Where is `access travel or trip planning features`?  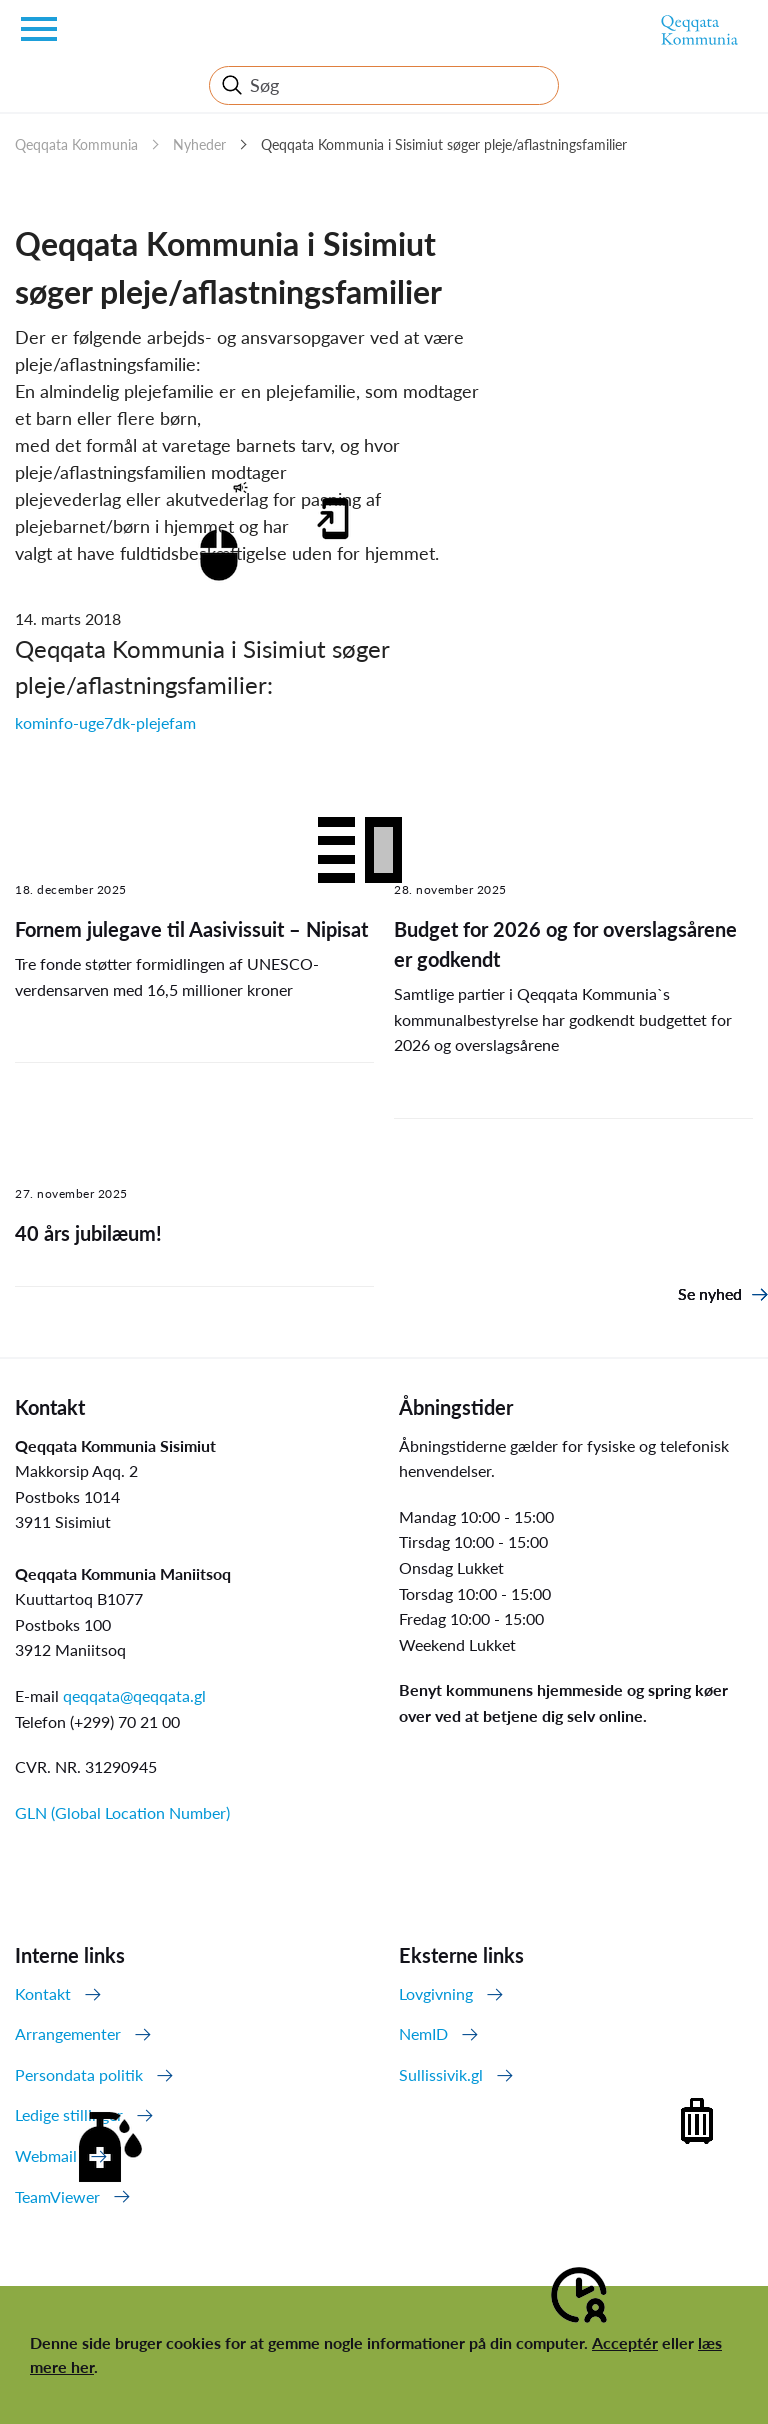
access travel or trip planning features is located at coordinates (697, 2121).